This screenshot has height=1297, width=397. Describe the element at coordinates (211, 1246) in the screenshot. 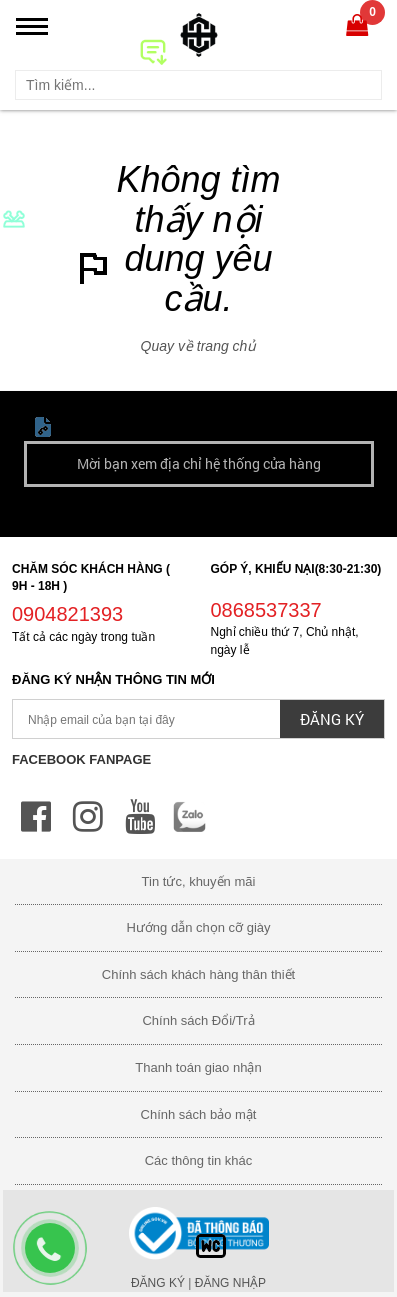

I see `indicates restroom or water closet location` at that location.